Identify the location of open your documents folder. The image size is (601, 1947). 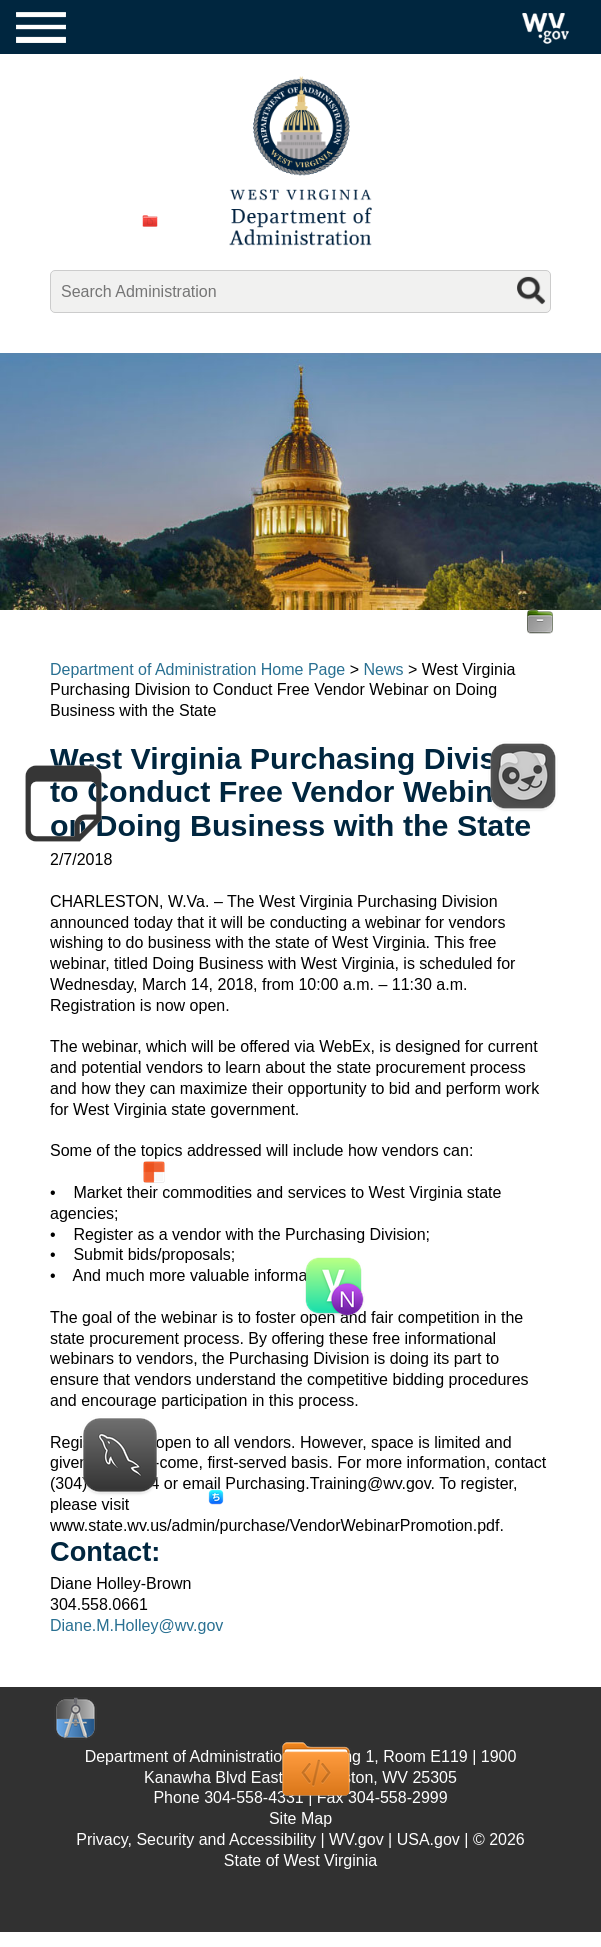
(150, 221).